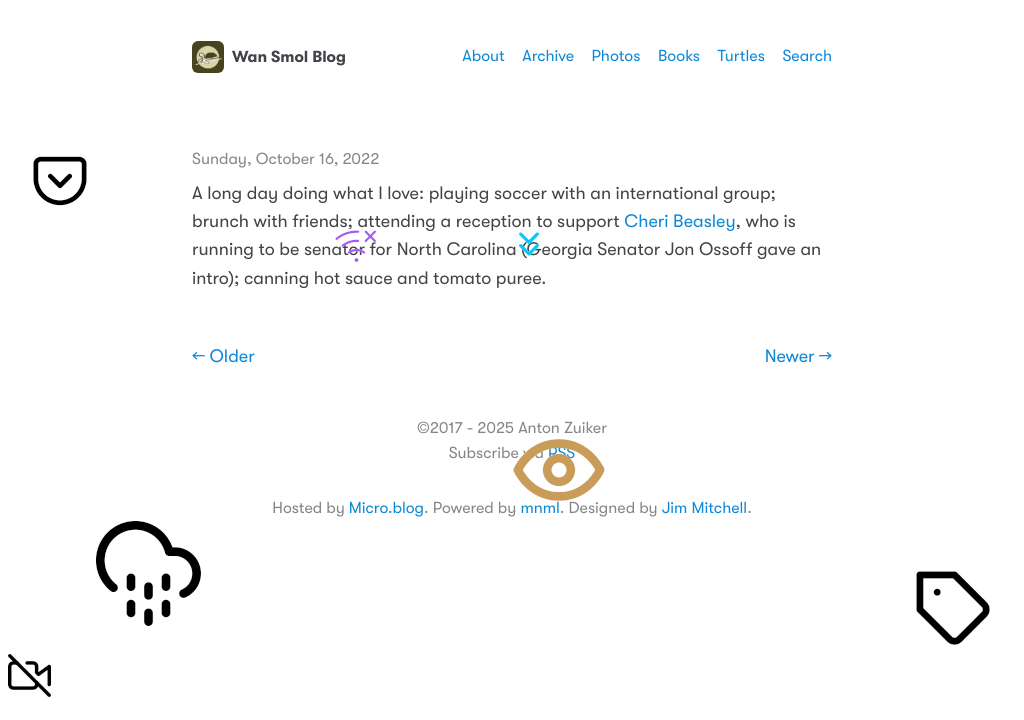  What do you see at coordinates (29, 675) in the screenshot?
I see `turn off camera or disable video` at bounding box center [29, 675].